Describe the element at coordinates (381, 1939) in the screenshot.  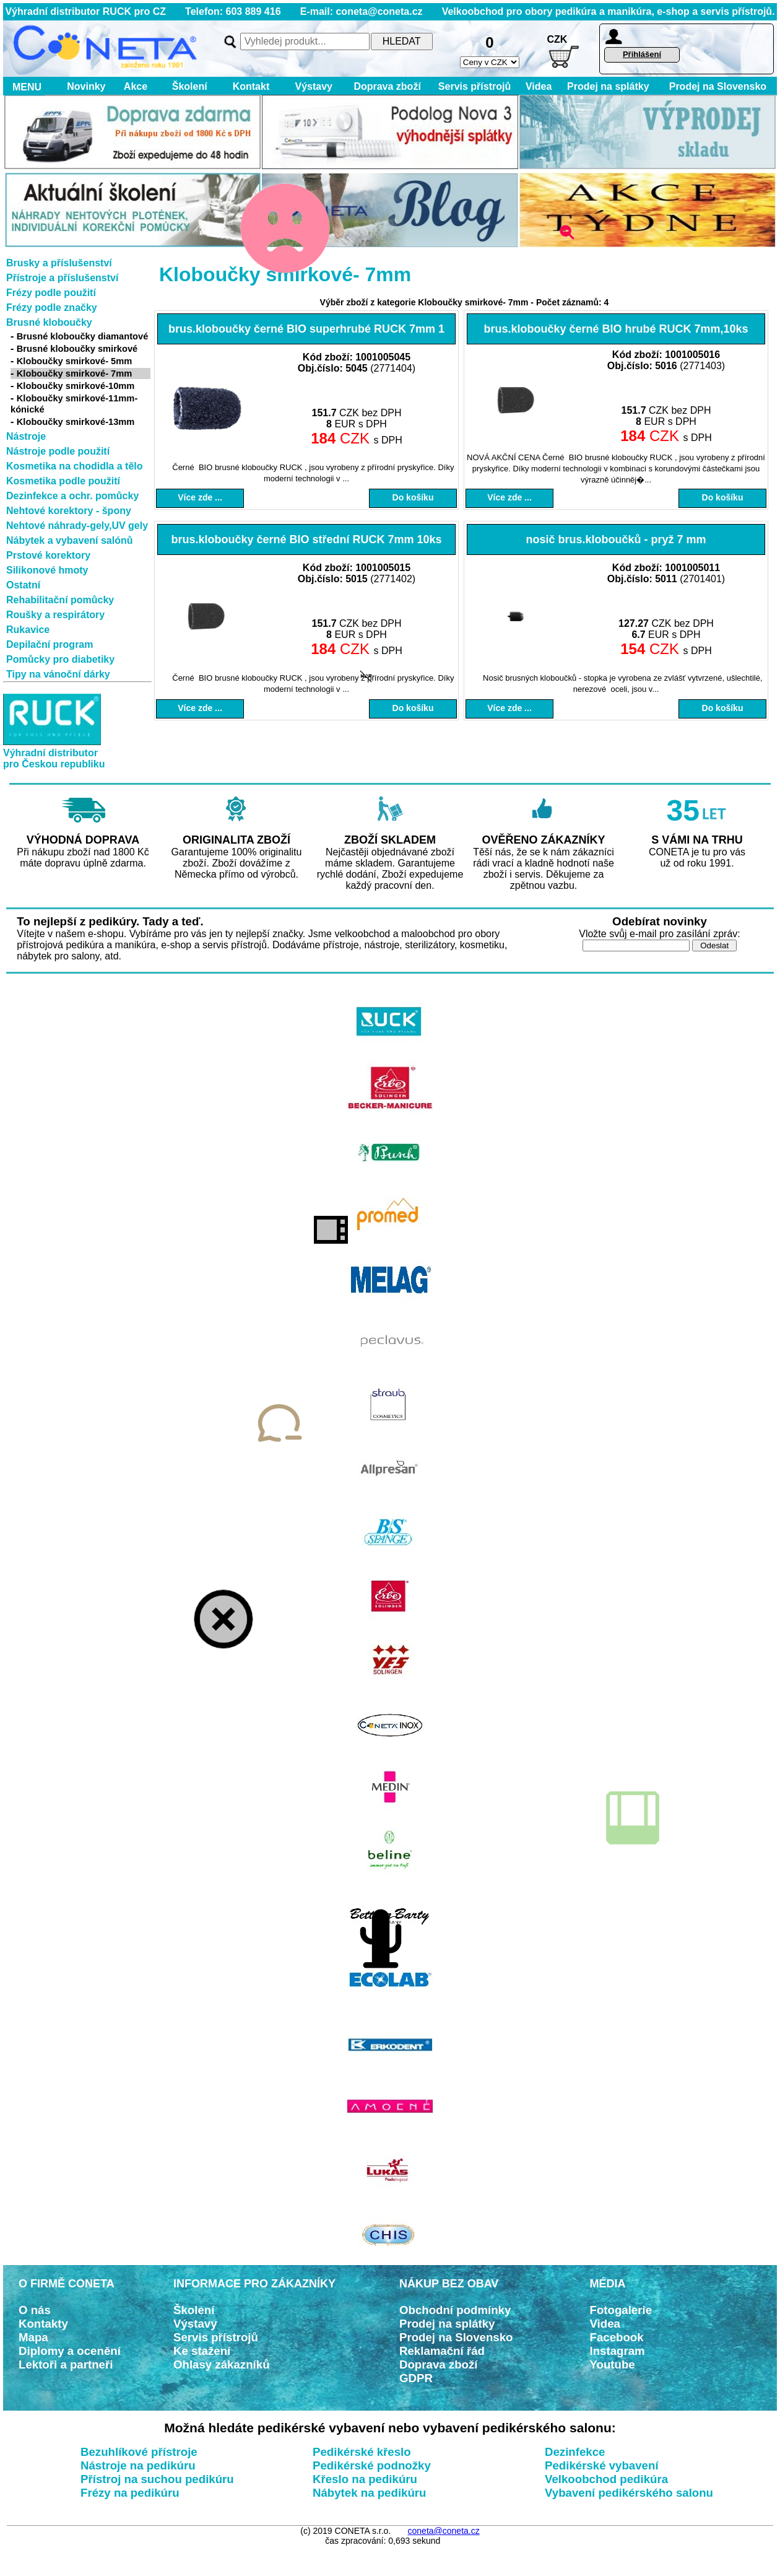
I see `indicates desert or arid climate conditions` at that location.